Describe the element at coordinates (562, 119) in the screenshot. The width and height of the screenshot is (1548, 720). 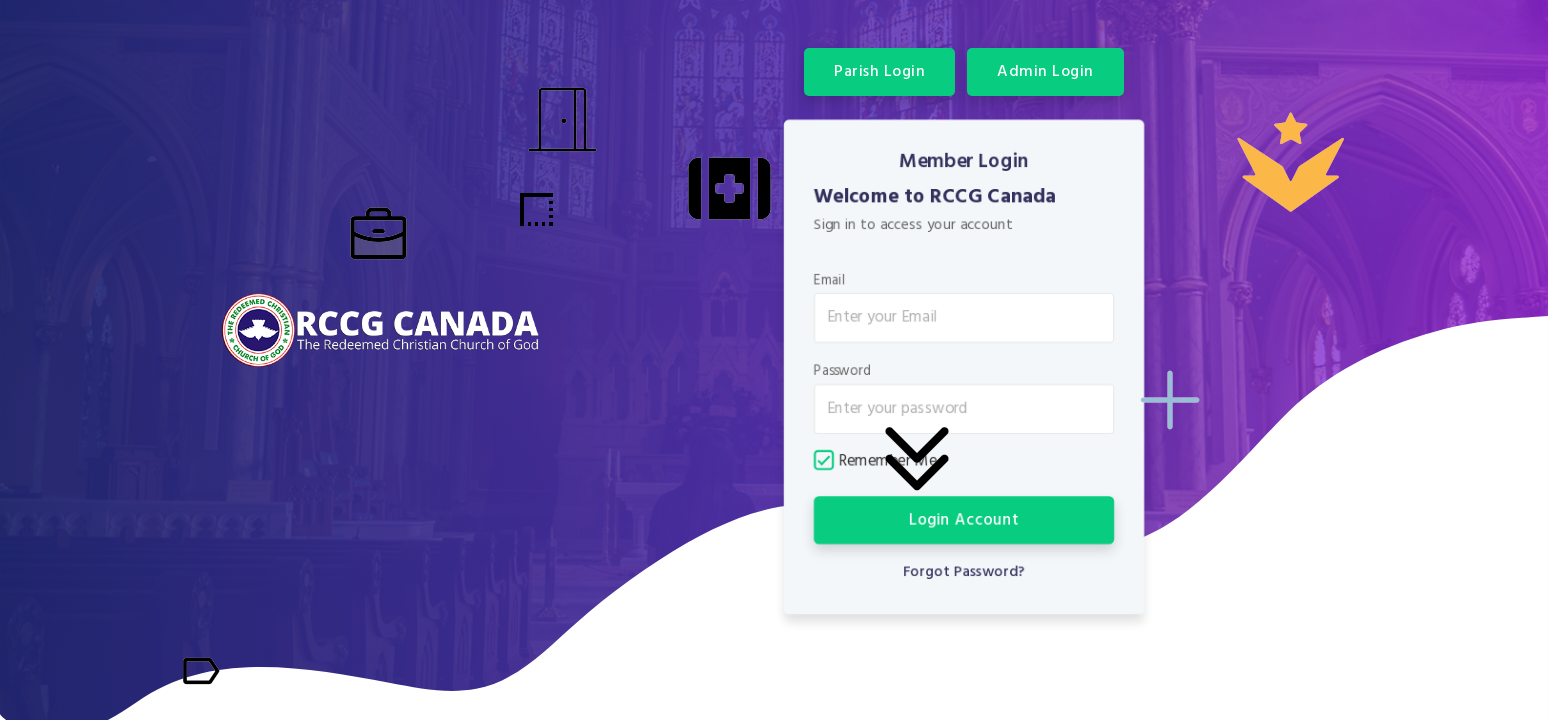
I see `log out or exit the application` at that location.